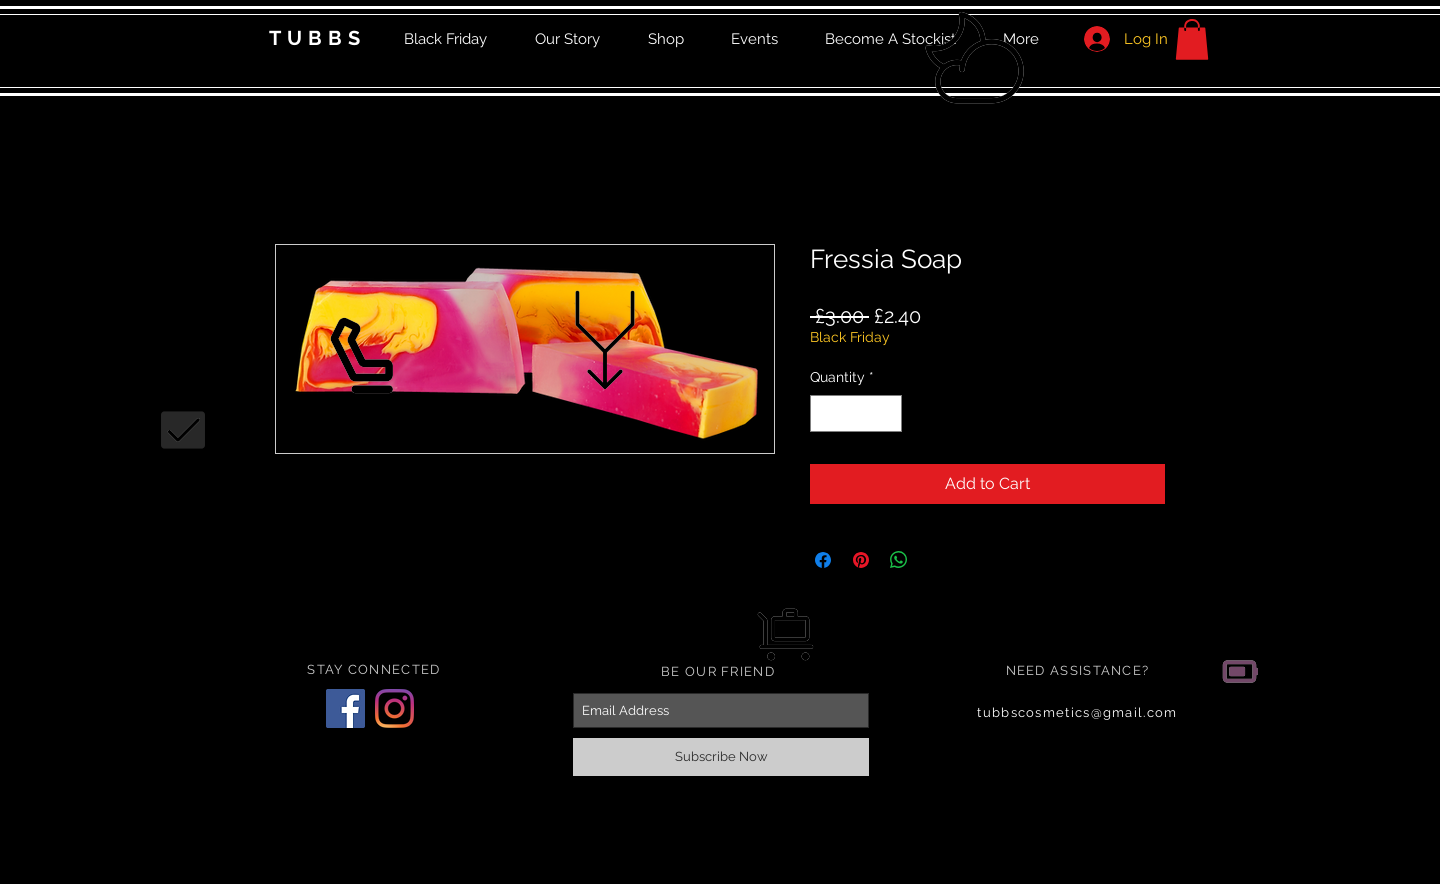  I want to click on confirm or submit an action, so click(183, 430).